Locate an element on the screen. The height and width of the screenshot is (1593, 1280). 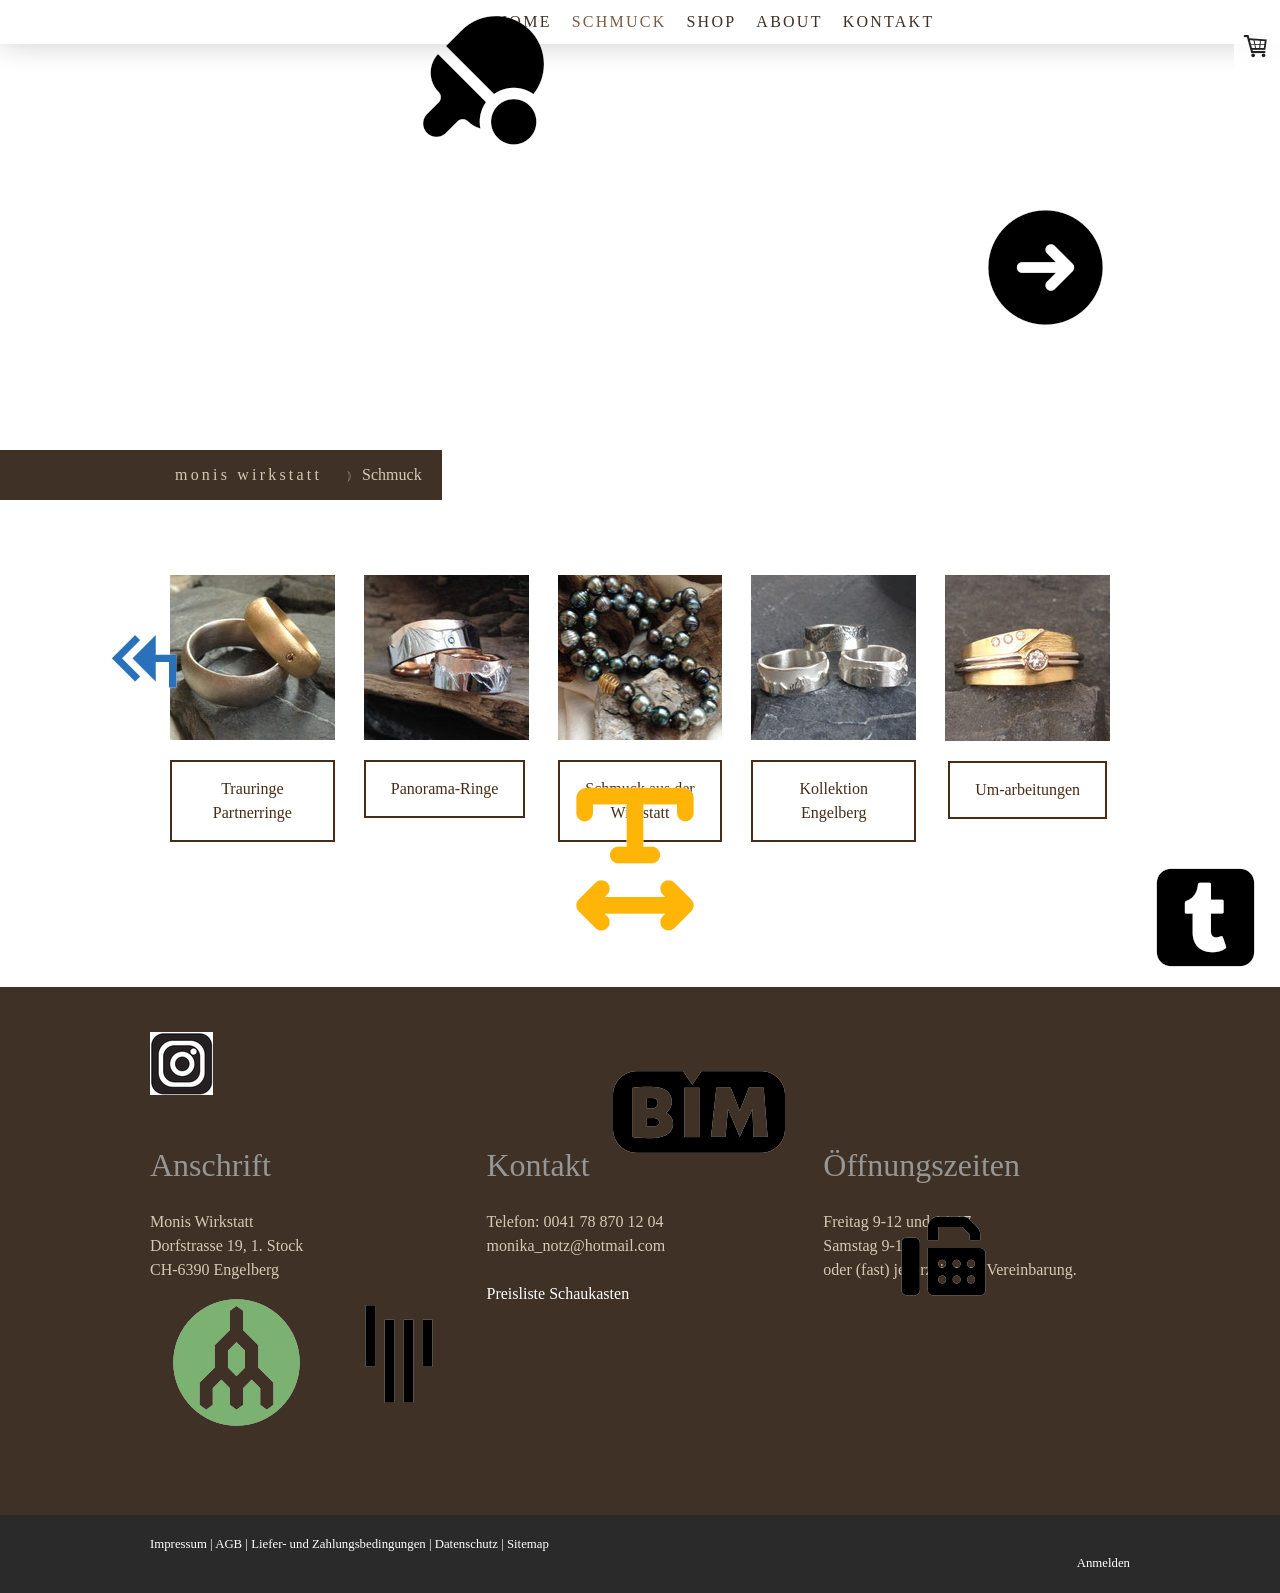
adjust text width or horizontal spacing is located at coordinates (635, 855).